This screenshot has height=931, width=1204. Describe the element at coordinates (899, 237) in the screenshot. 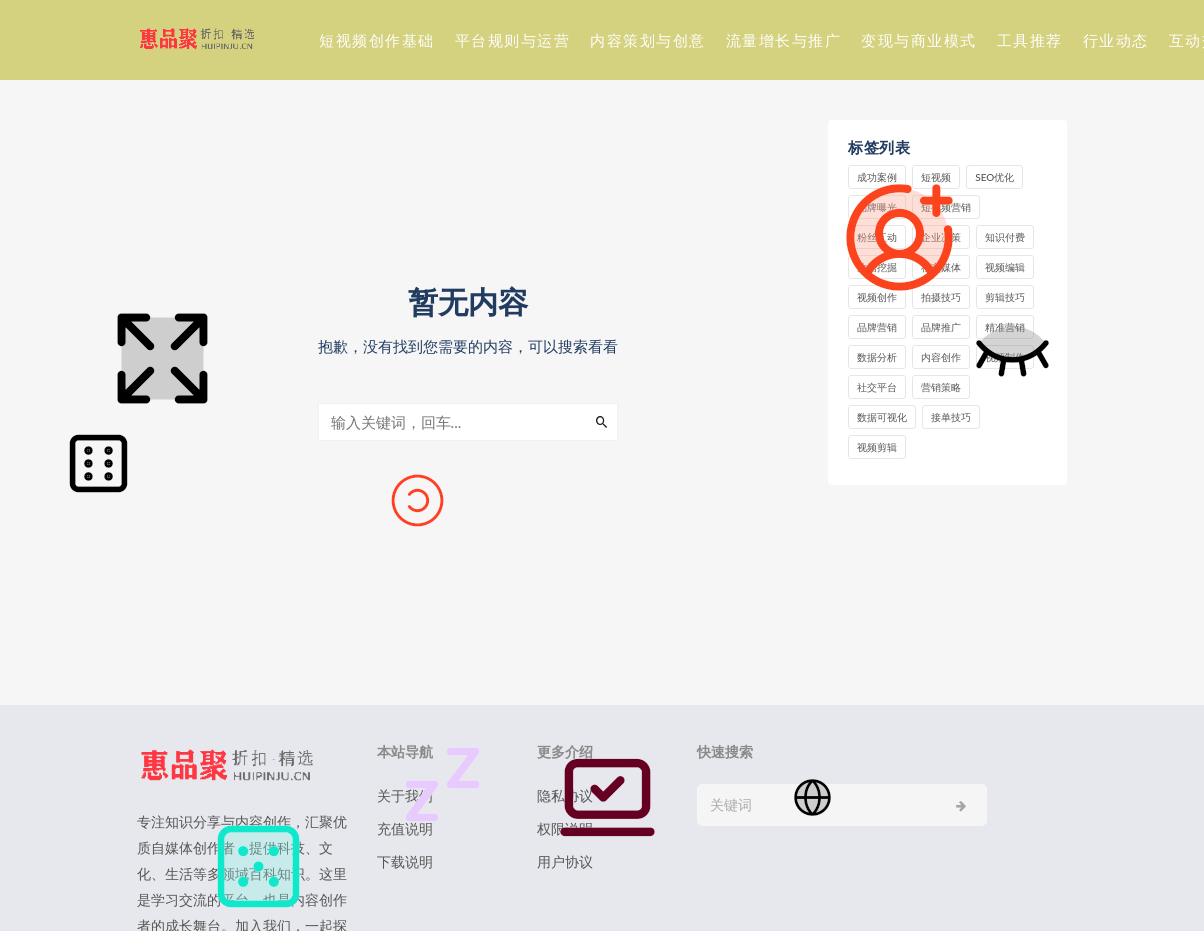

I see `add a new user or contact` at that location.